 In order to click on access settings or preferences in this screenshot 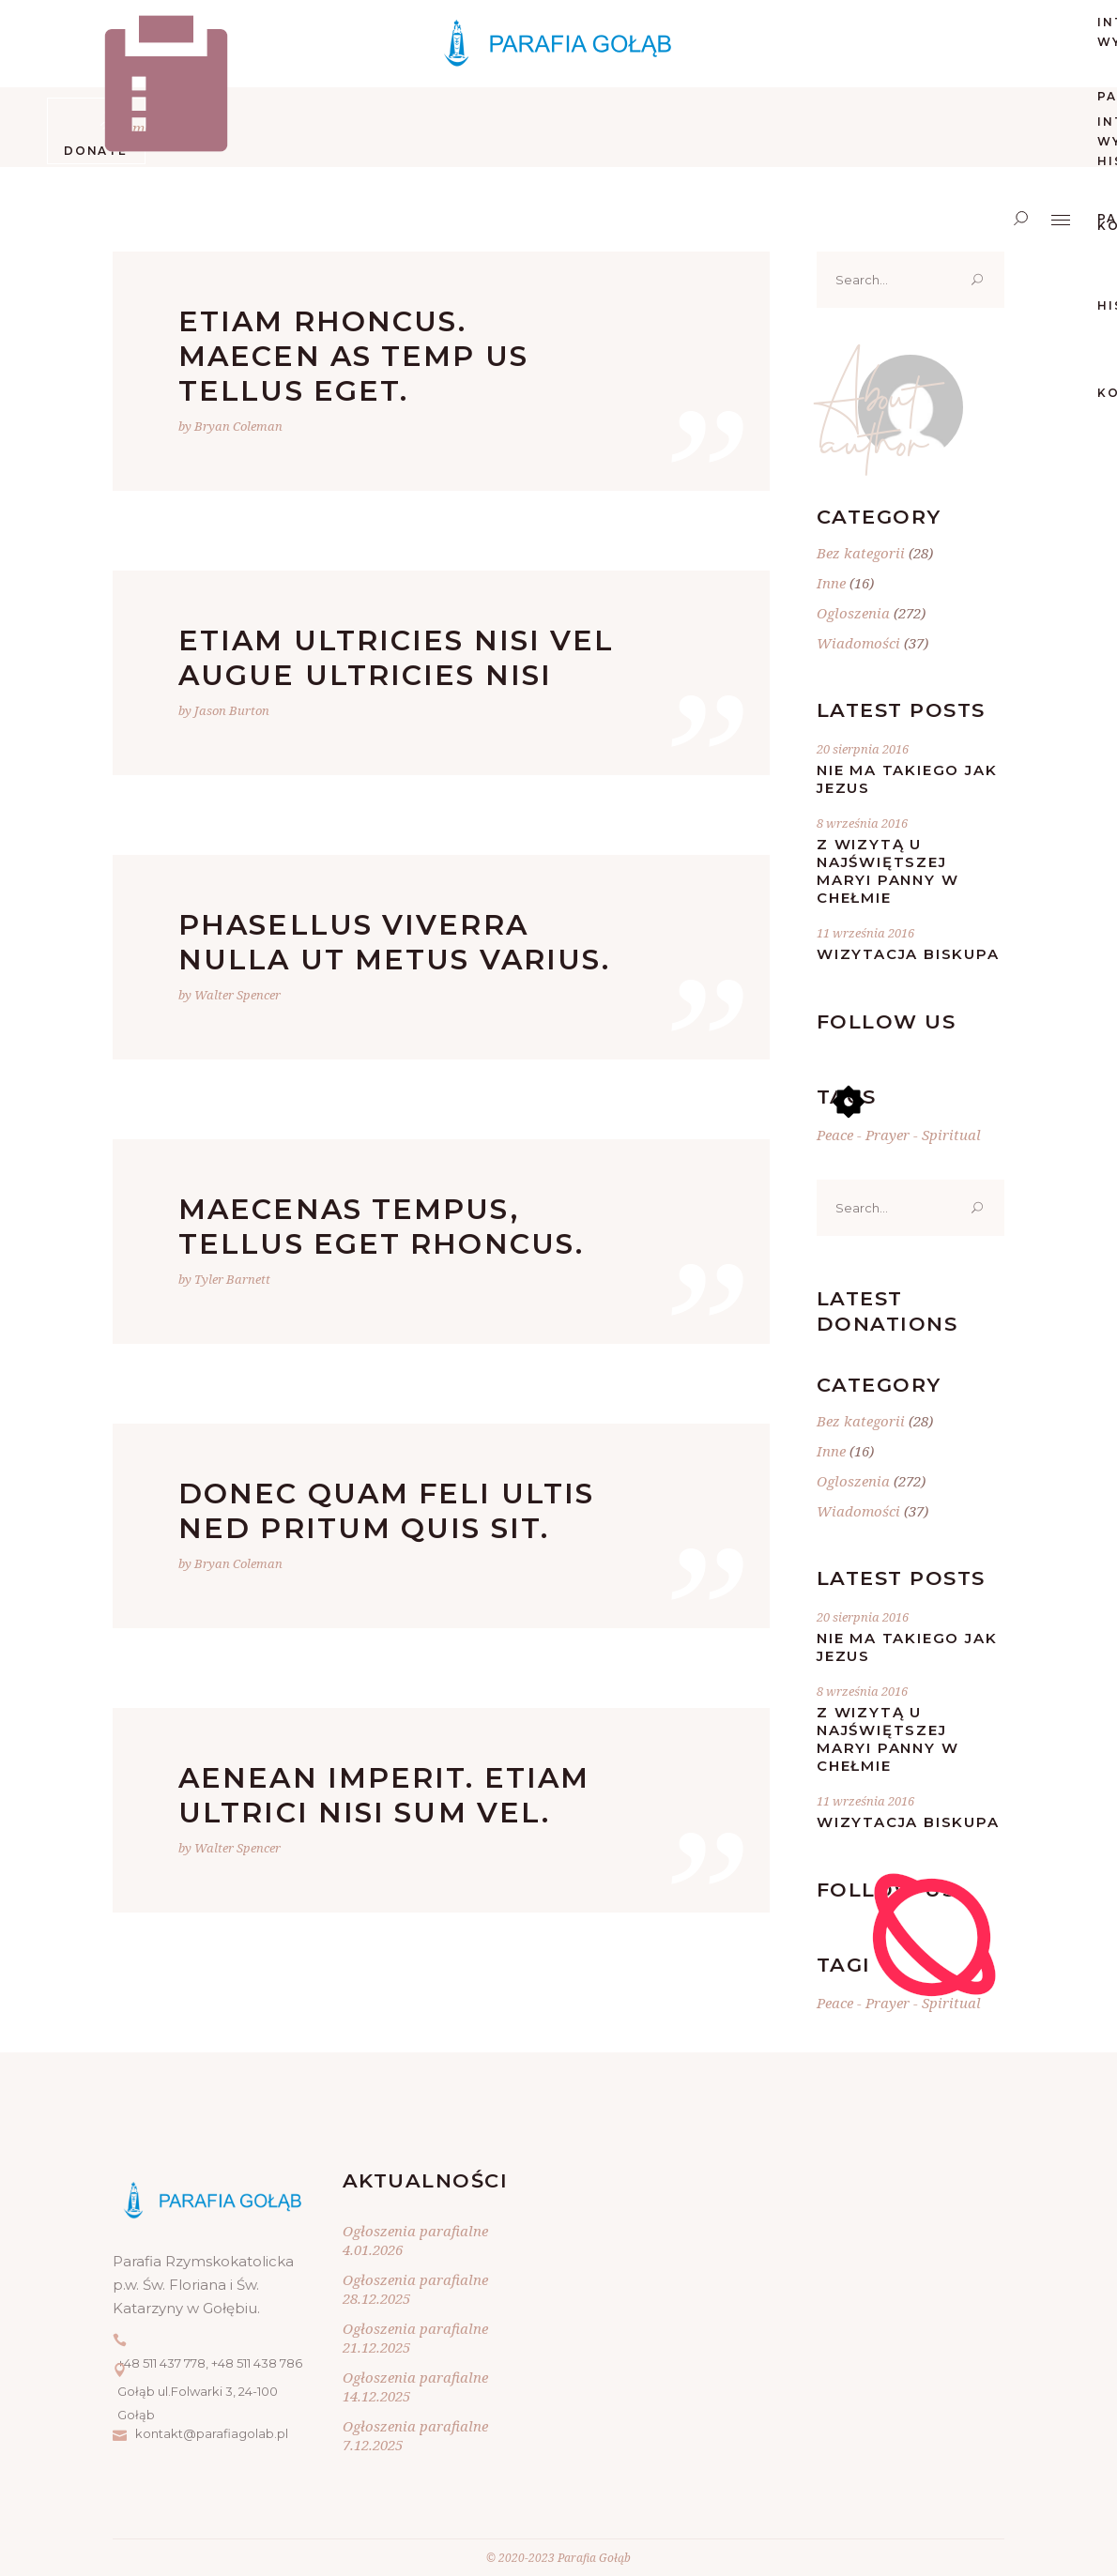, I will do `click(849, 1102)`.